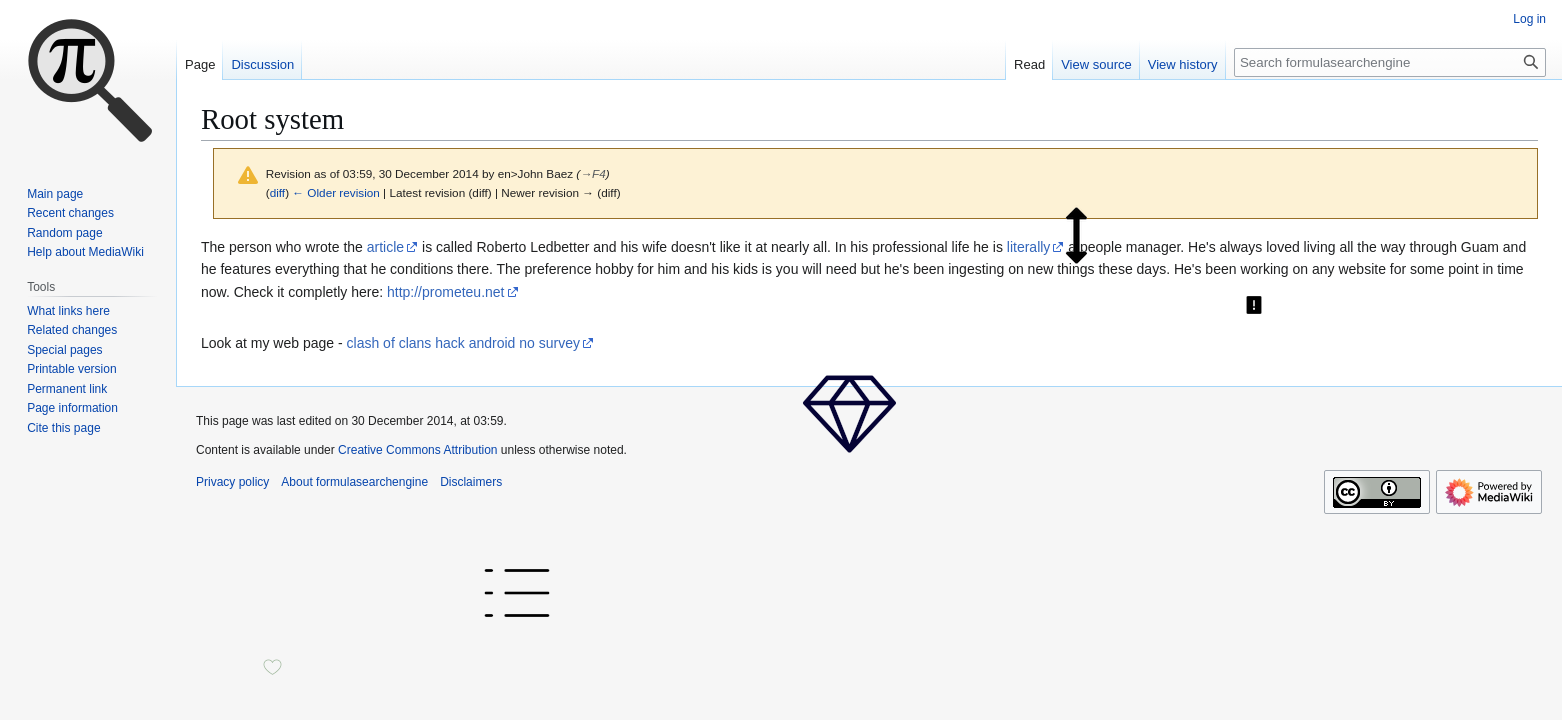  What do you see at coordinates (1076, 235) in the screenshot?
I see `adjust vertical height or size` at bounding box center [1076, 235].